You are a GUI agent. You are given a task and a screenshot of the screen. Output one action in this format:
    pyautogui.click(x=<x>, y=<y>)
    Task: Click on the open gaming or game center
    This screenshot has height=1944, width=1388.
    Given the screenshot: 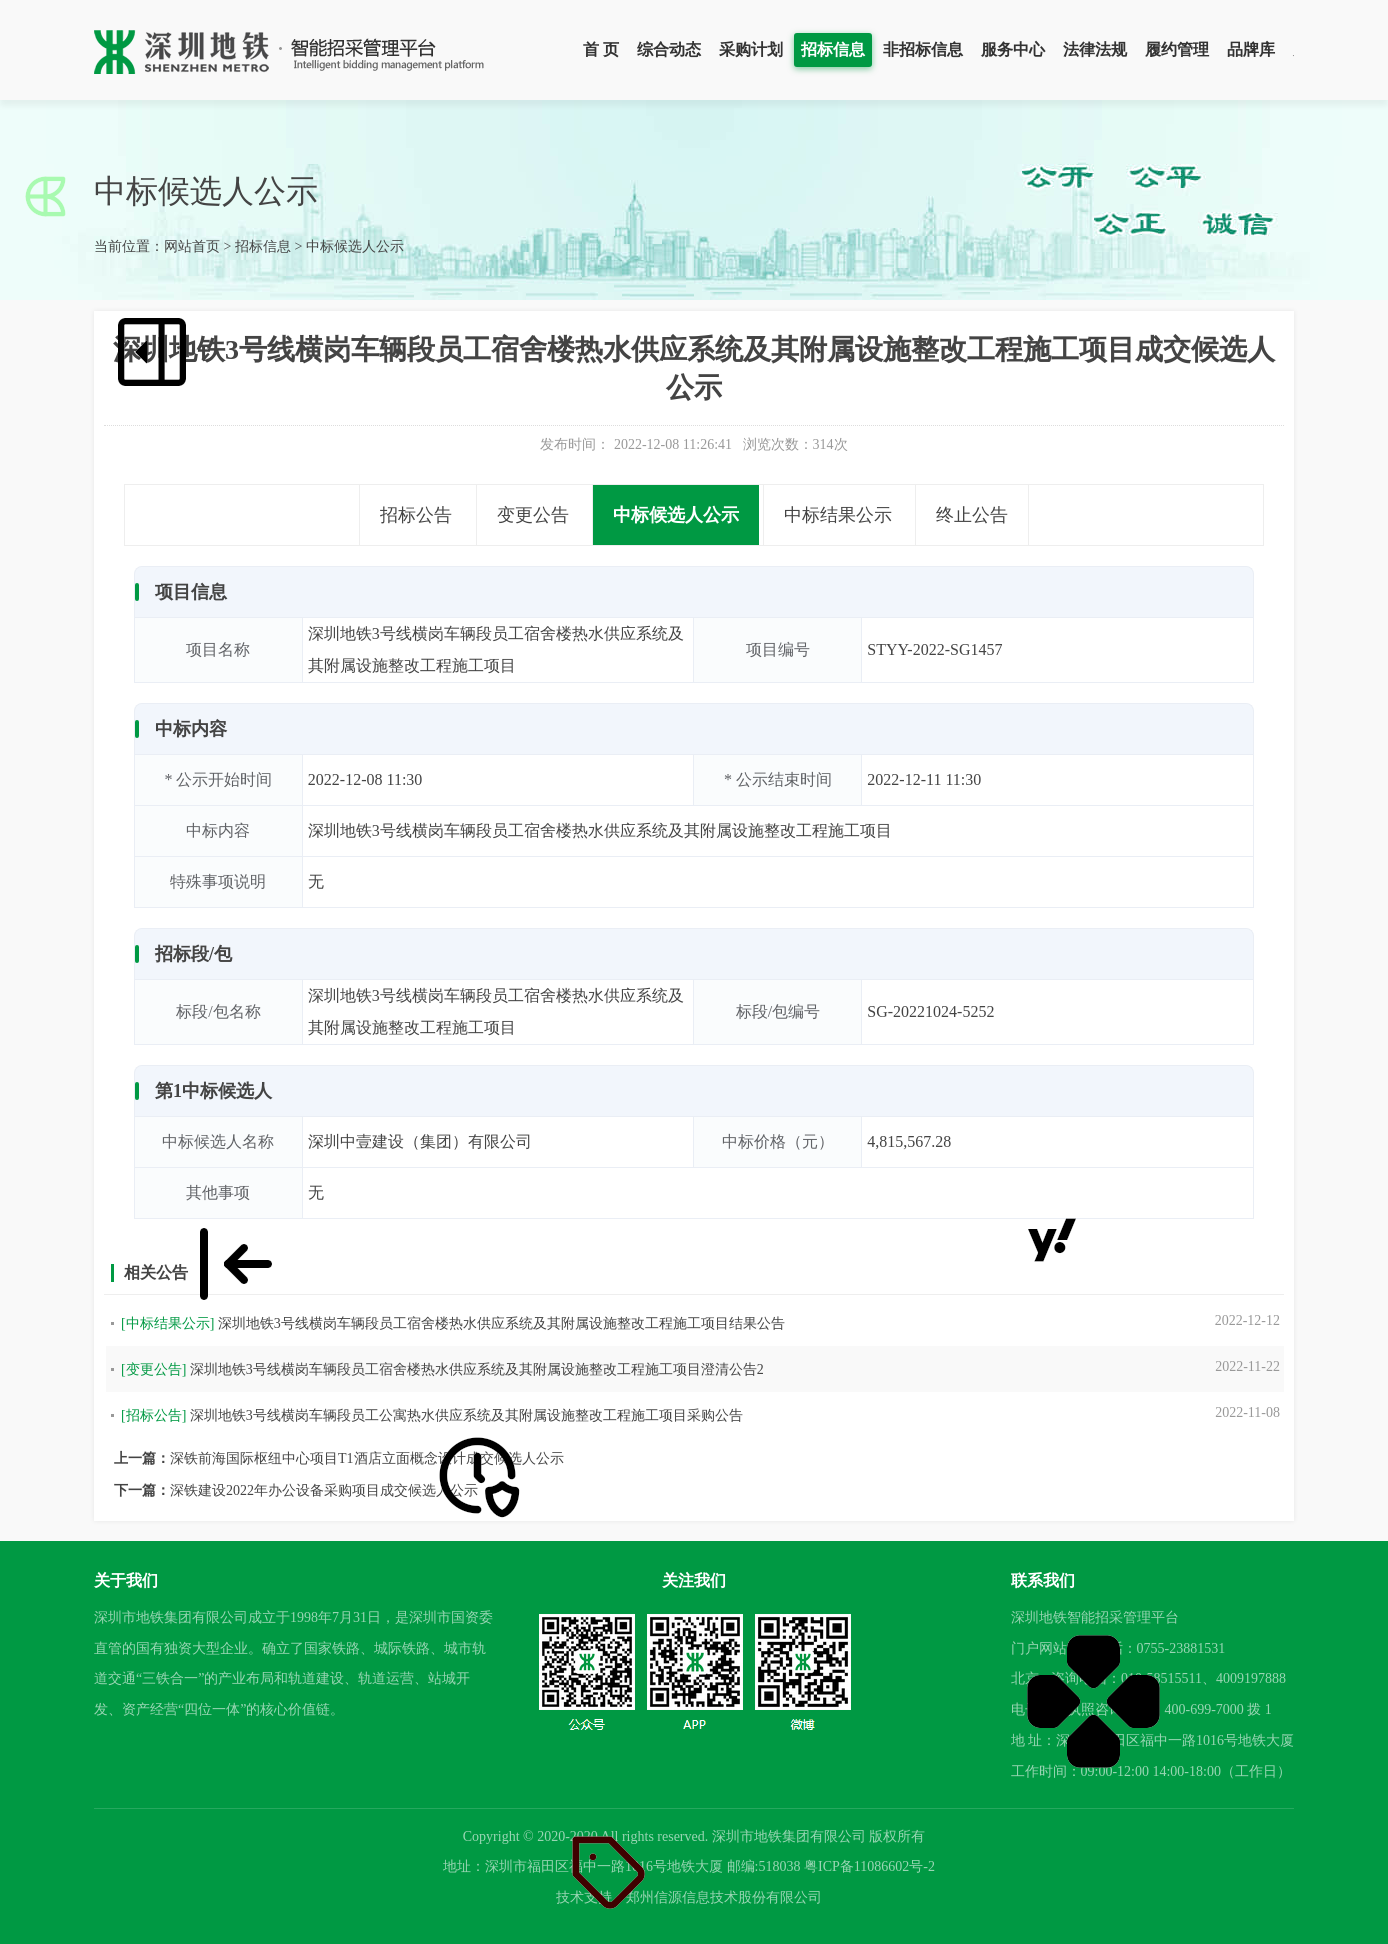 What is the action you would take?
    pyautogui.click(x=1093, y=1701)
    